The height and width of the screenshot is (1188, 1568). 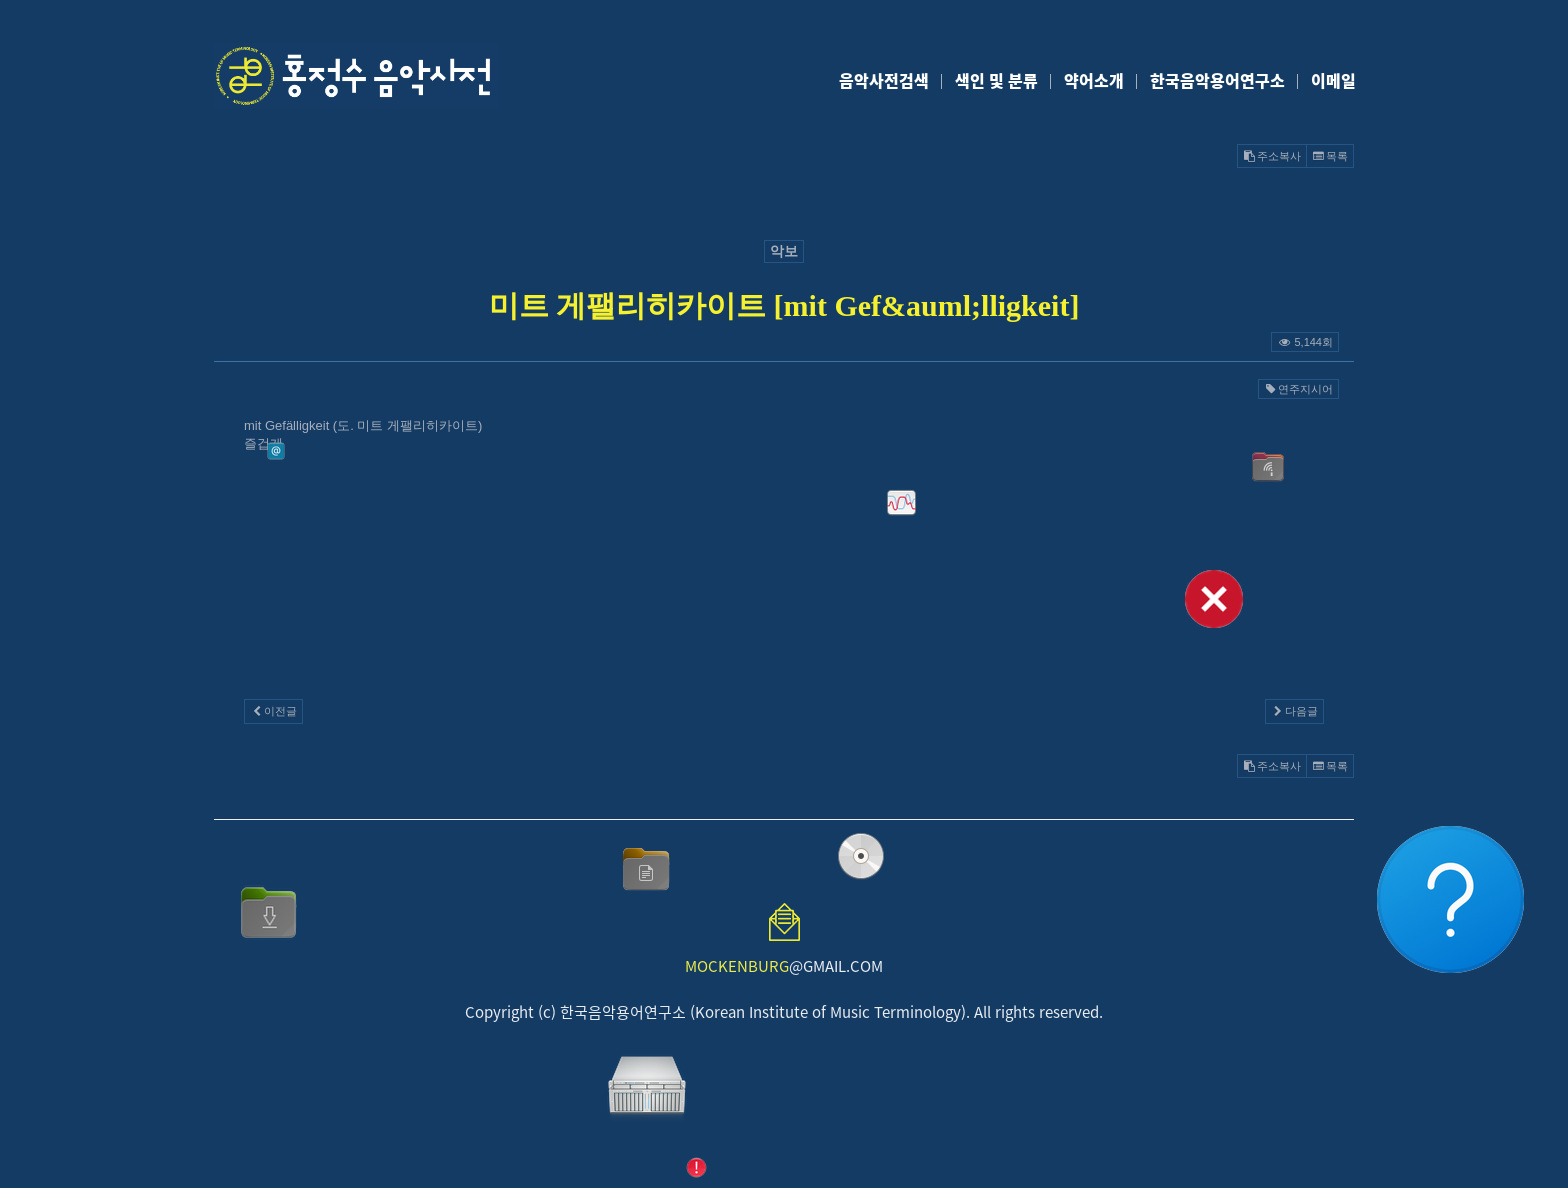 I want to click on open power statistics app, so click(x=901, y=502).